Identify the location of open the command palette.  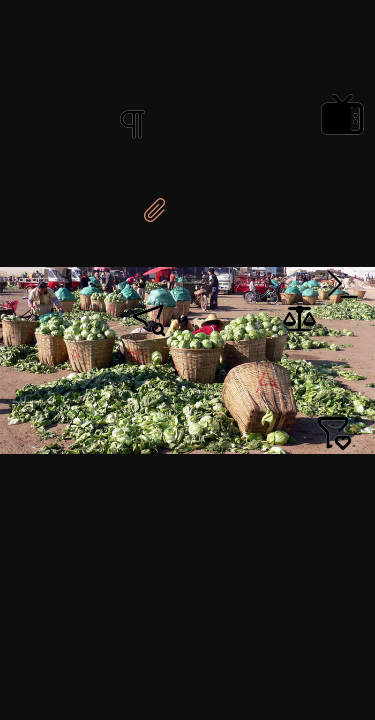
(342, 283).